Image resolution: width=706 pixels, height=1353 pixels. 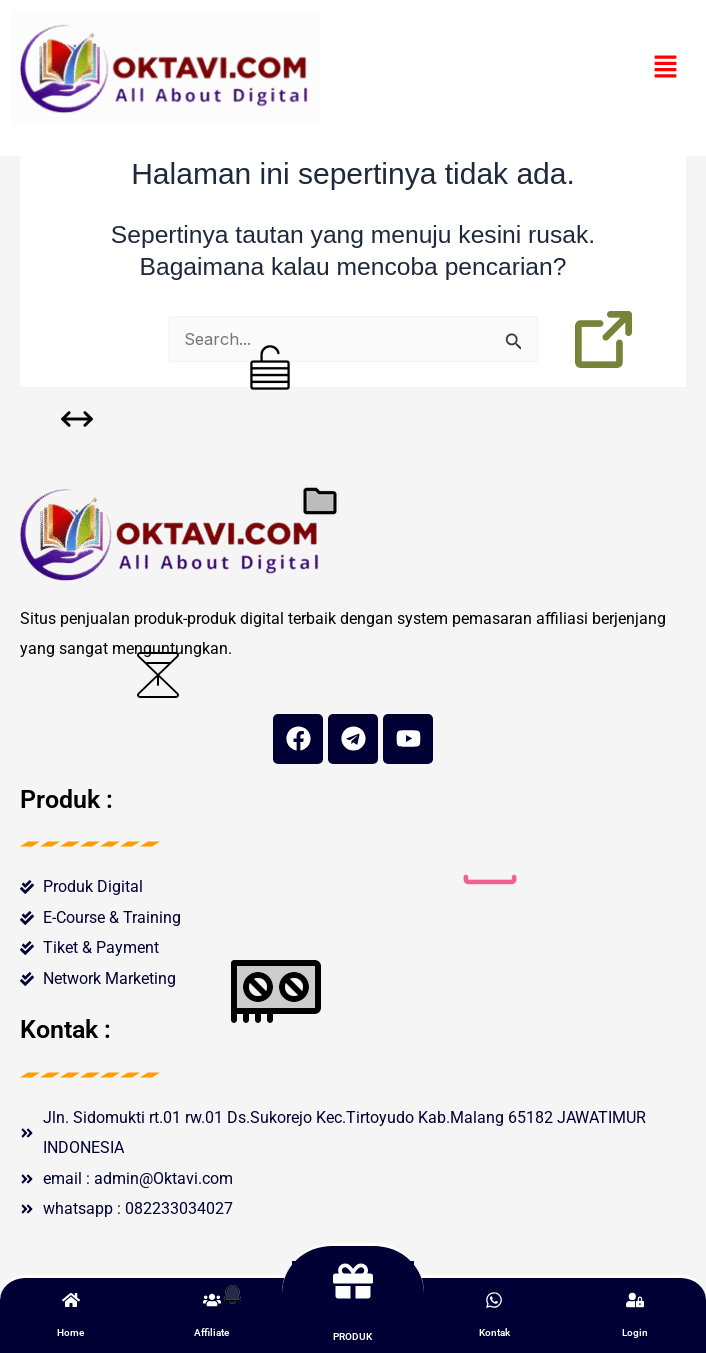 I want to click on insert a space character, so click(x=490, y=865).